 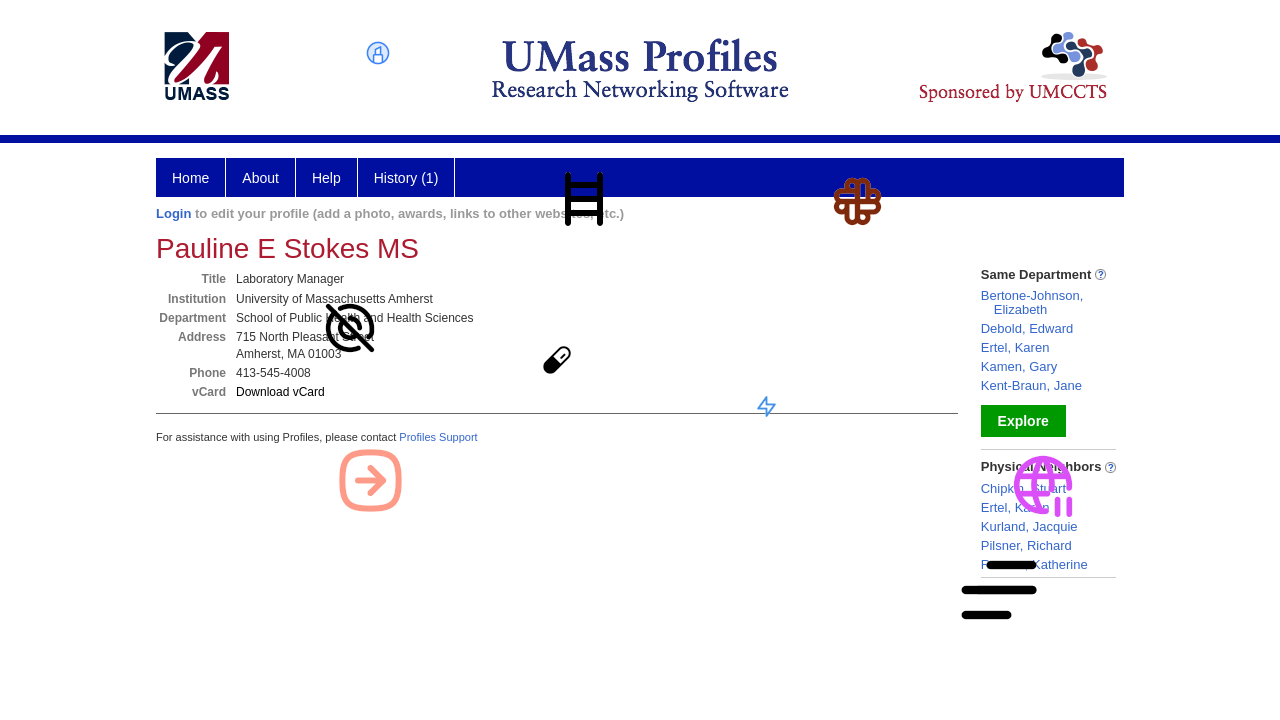 What do you see at coordinates (999, 590) in the screenshot?
I see `open navigation menu` at bounding box center [999, 590].